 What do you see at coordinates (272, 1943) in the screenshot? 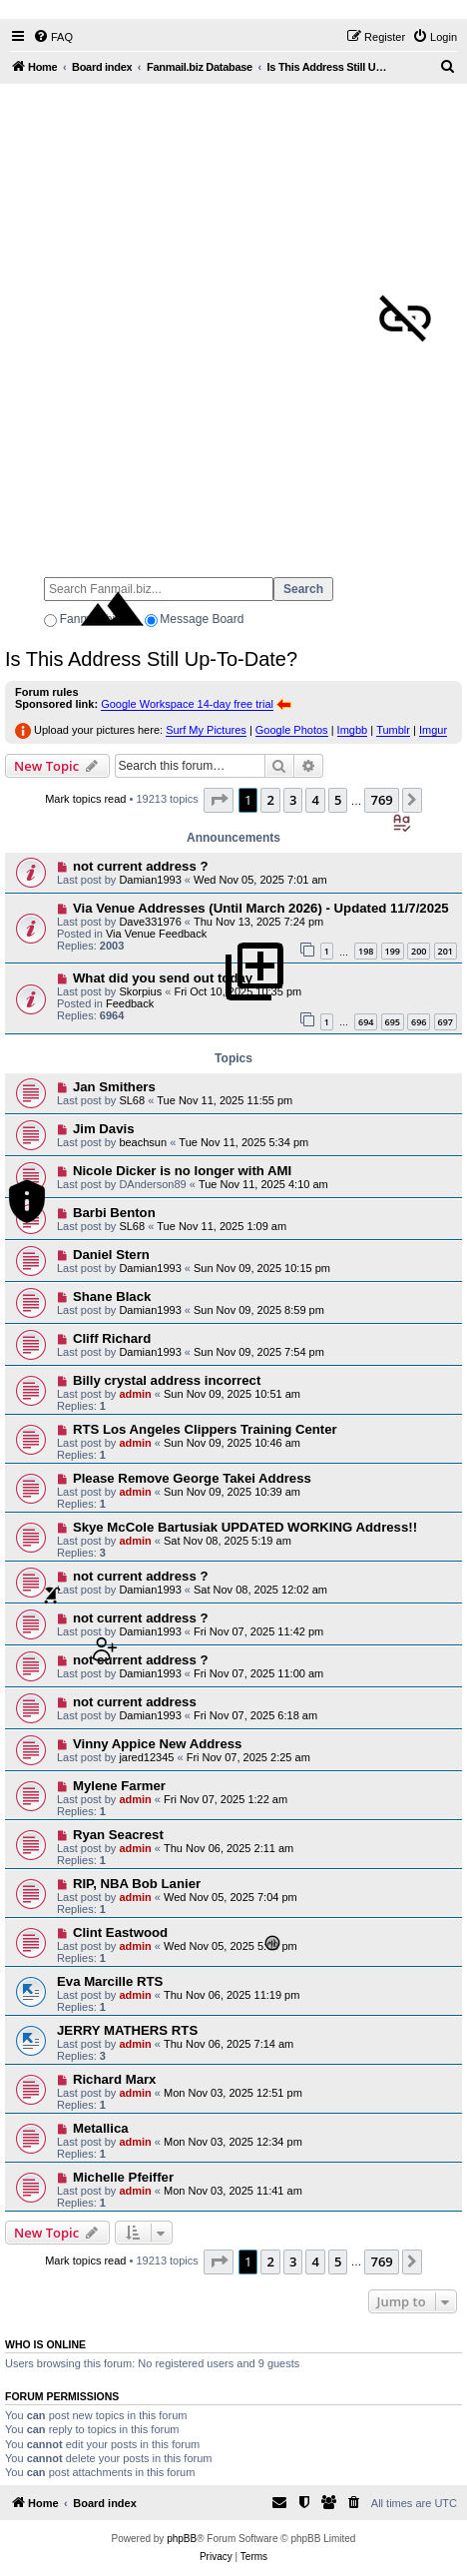
I see `tap to pay with contactless payment` at bounding box center [272, 1943].